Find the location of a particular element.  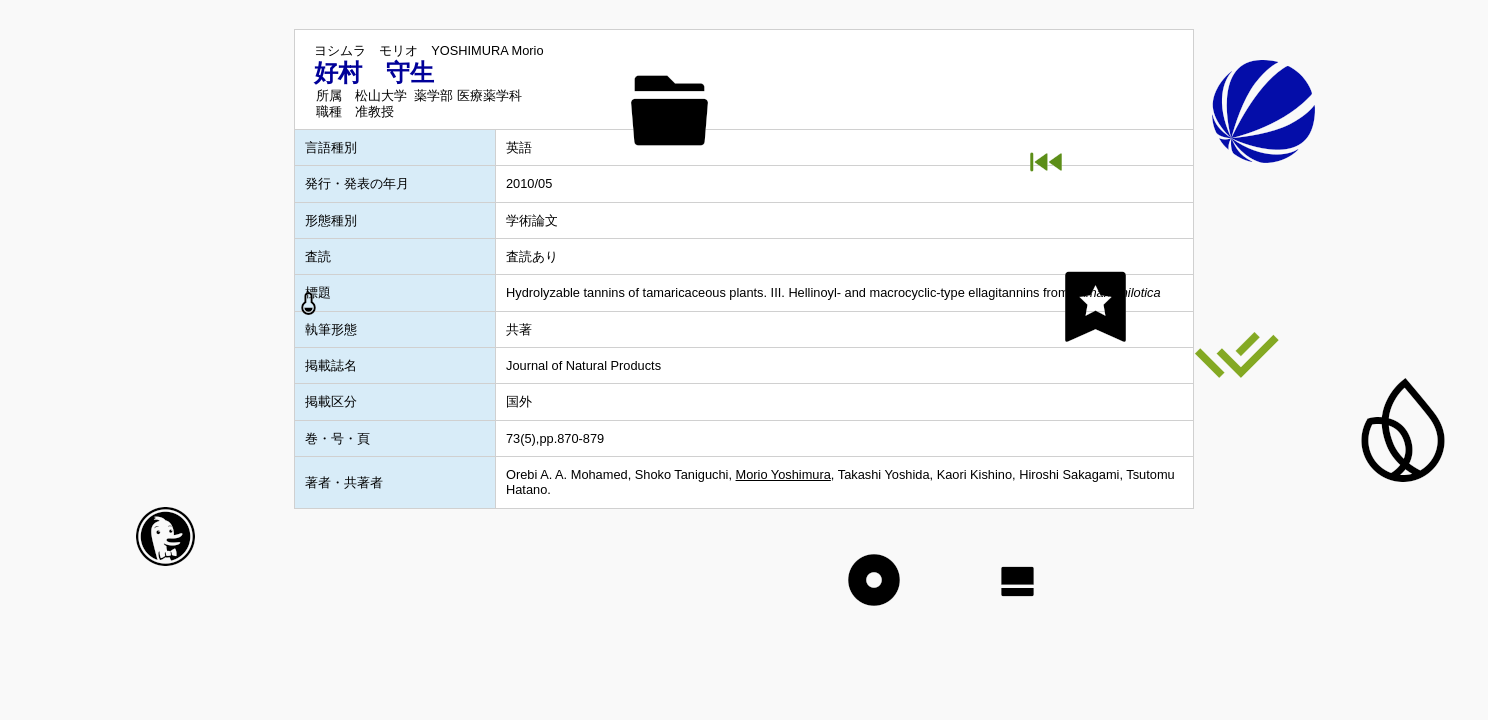

skip to the beginning of the track is located at coordinates (1046, 162).